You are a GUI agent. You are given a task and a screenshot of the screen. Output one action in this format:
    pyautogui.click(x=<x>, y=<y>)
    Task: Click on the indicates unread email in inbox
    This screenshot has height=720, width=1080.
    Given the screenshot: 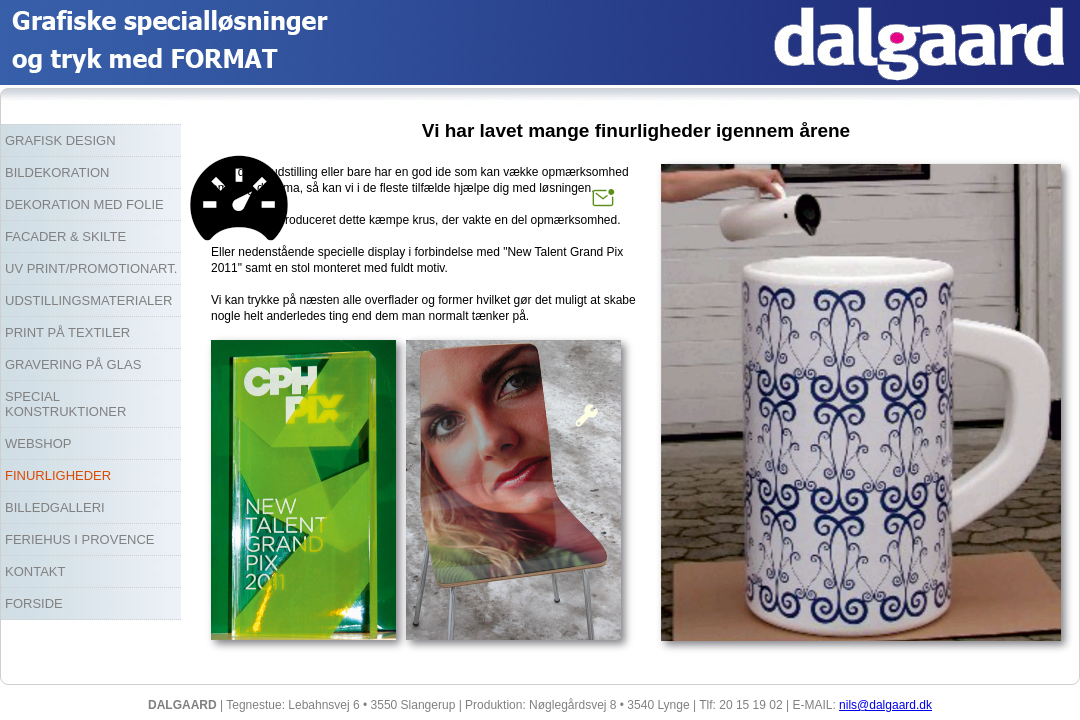 What is the action you would take?
    pyautogui.click(x=603, y=198)
    